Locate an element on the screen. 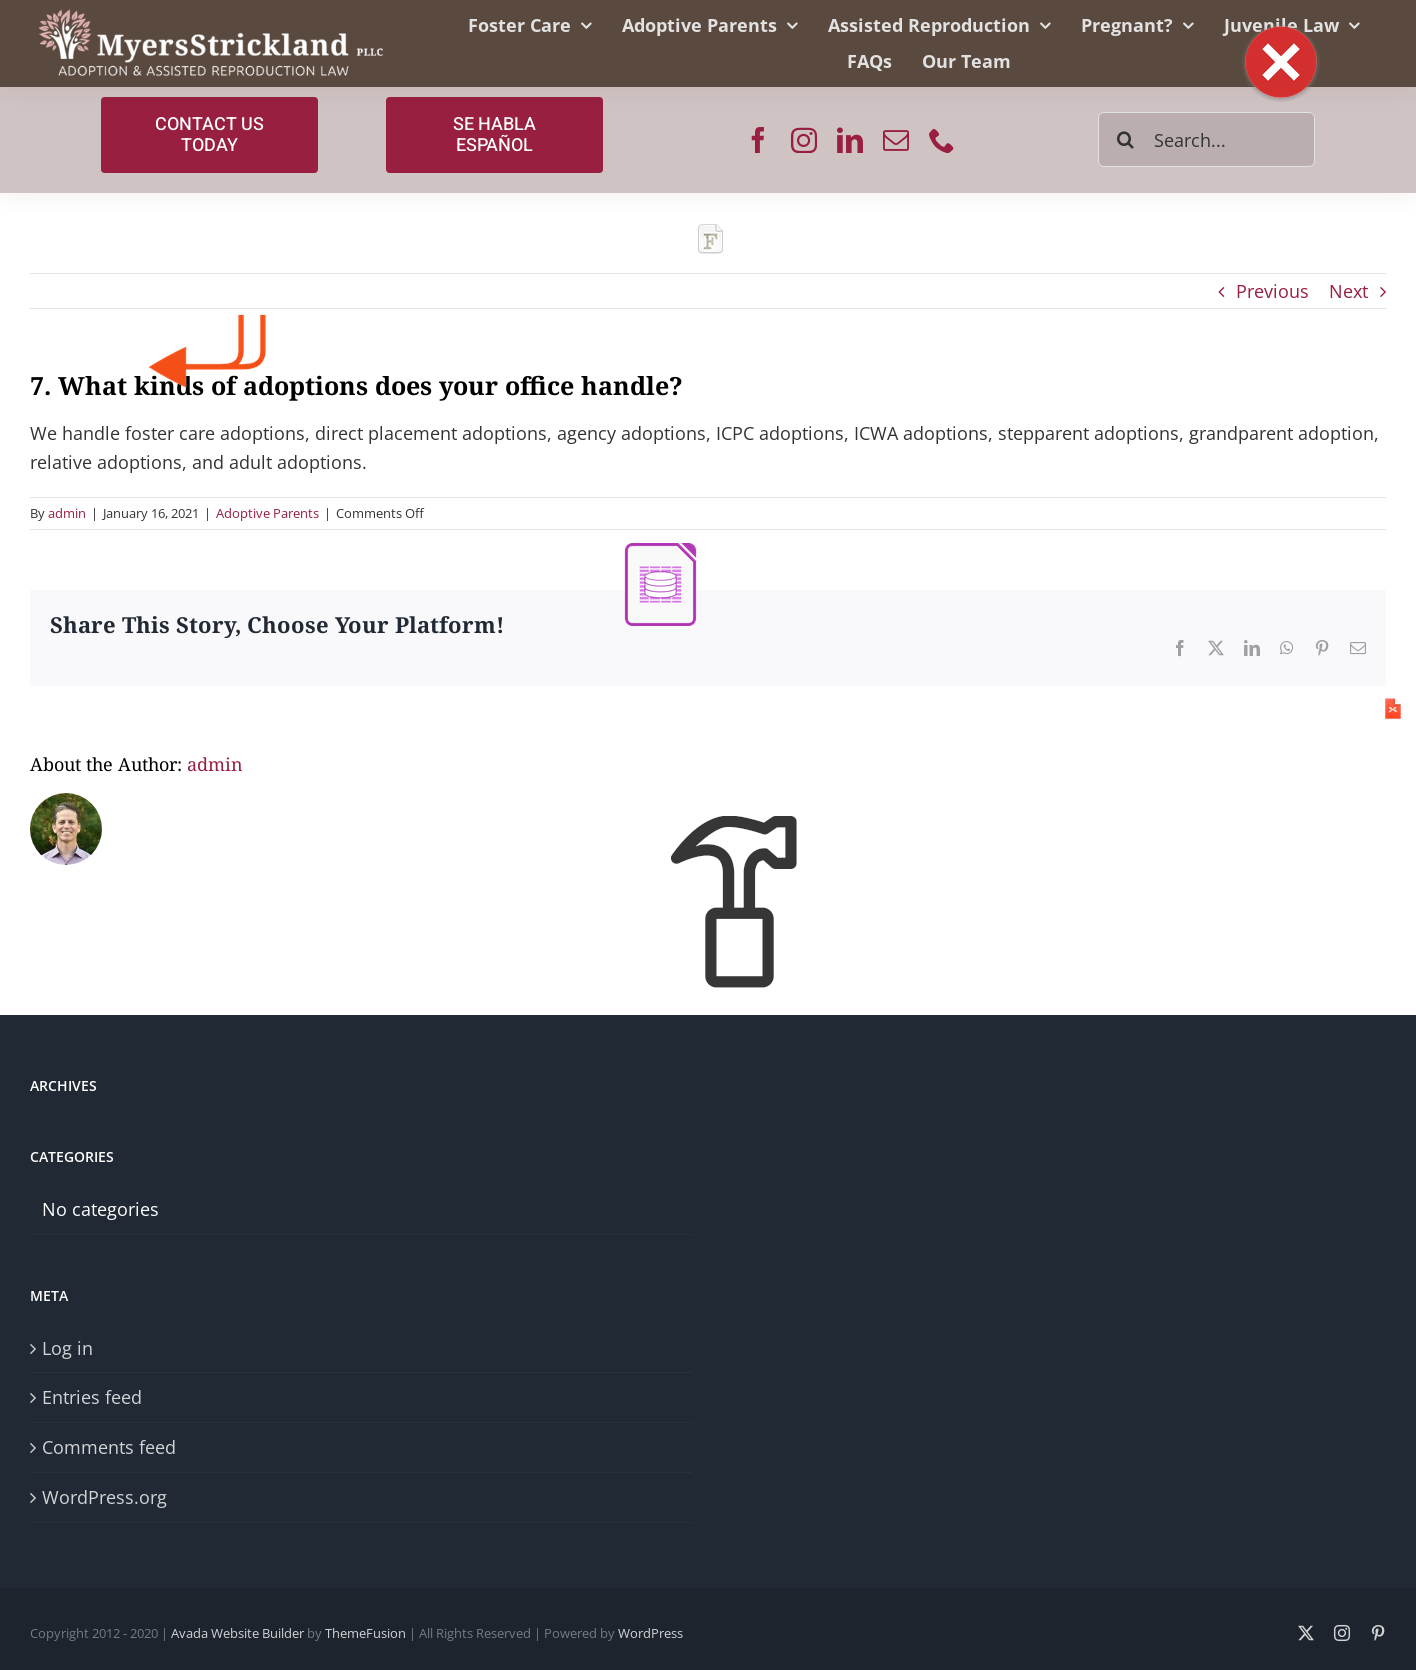 This screenshot has width=1416, height=1670. open a libreoffice base database file is located at coordinates (660, 584).